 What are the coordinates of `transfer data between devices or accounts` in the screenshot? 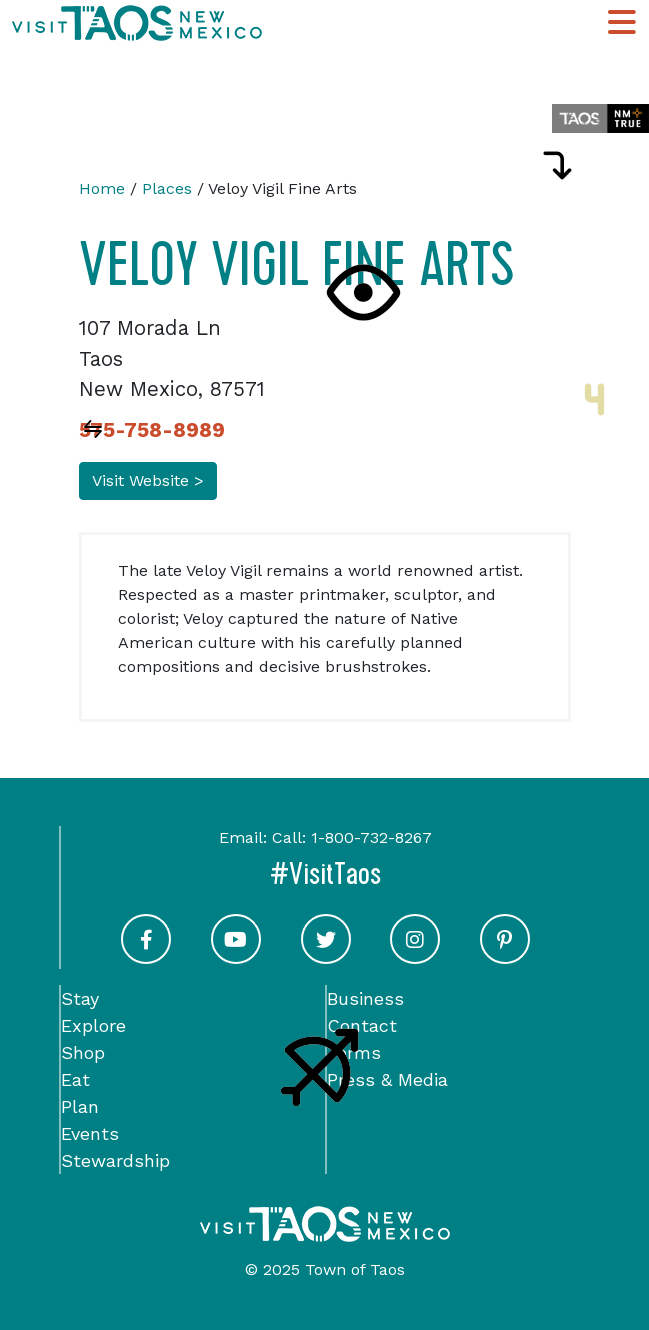 It's located at (93, 429).